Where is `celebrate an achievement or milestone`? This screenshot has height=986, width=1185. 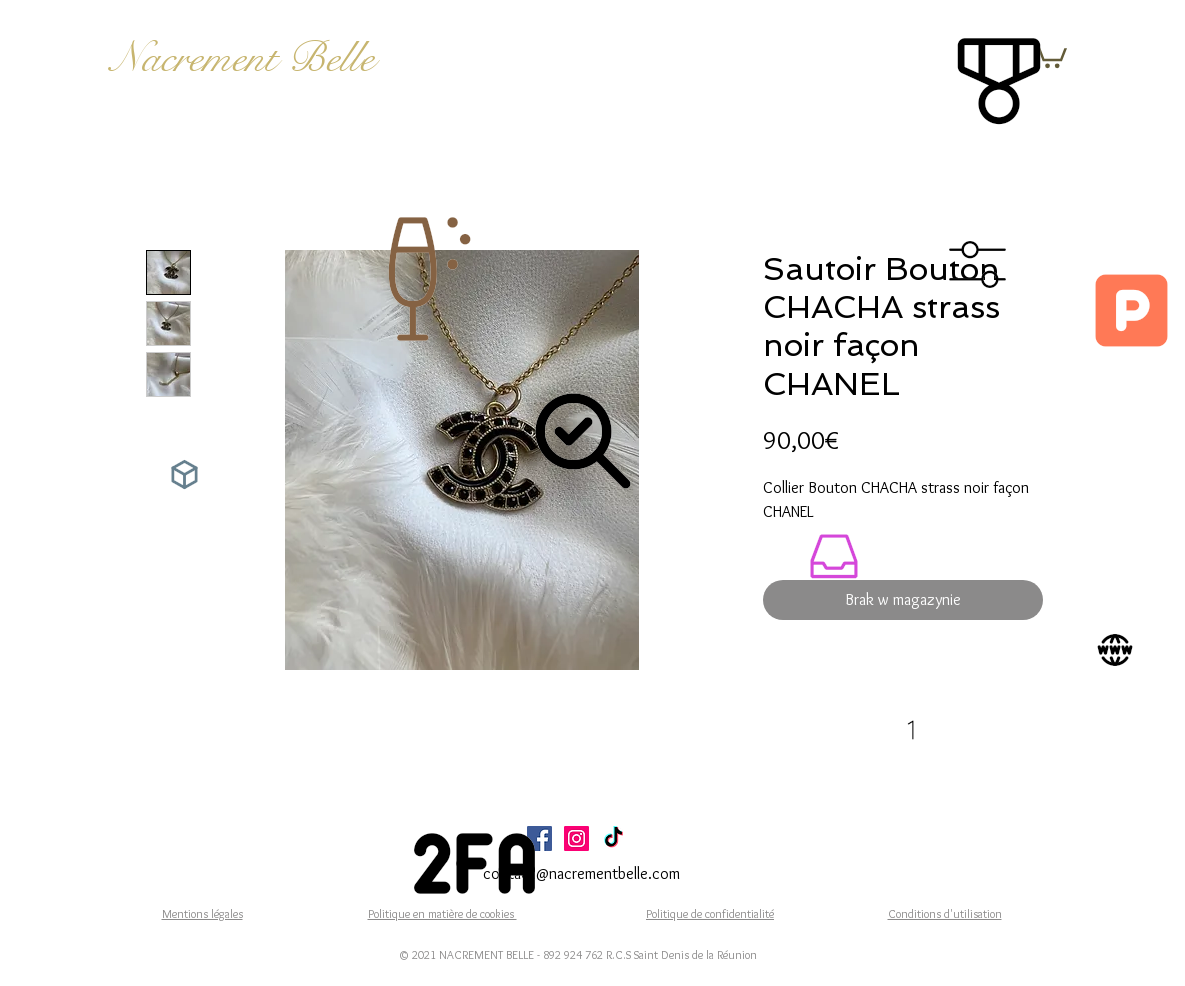
celebrate an achievement or milestone is located at coordinates (417, 279).